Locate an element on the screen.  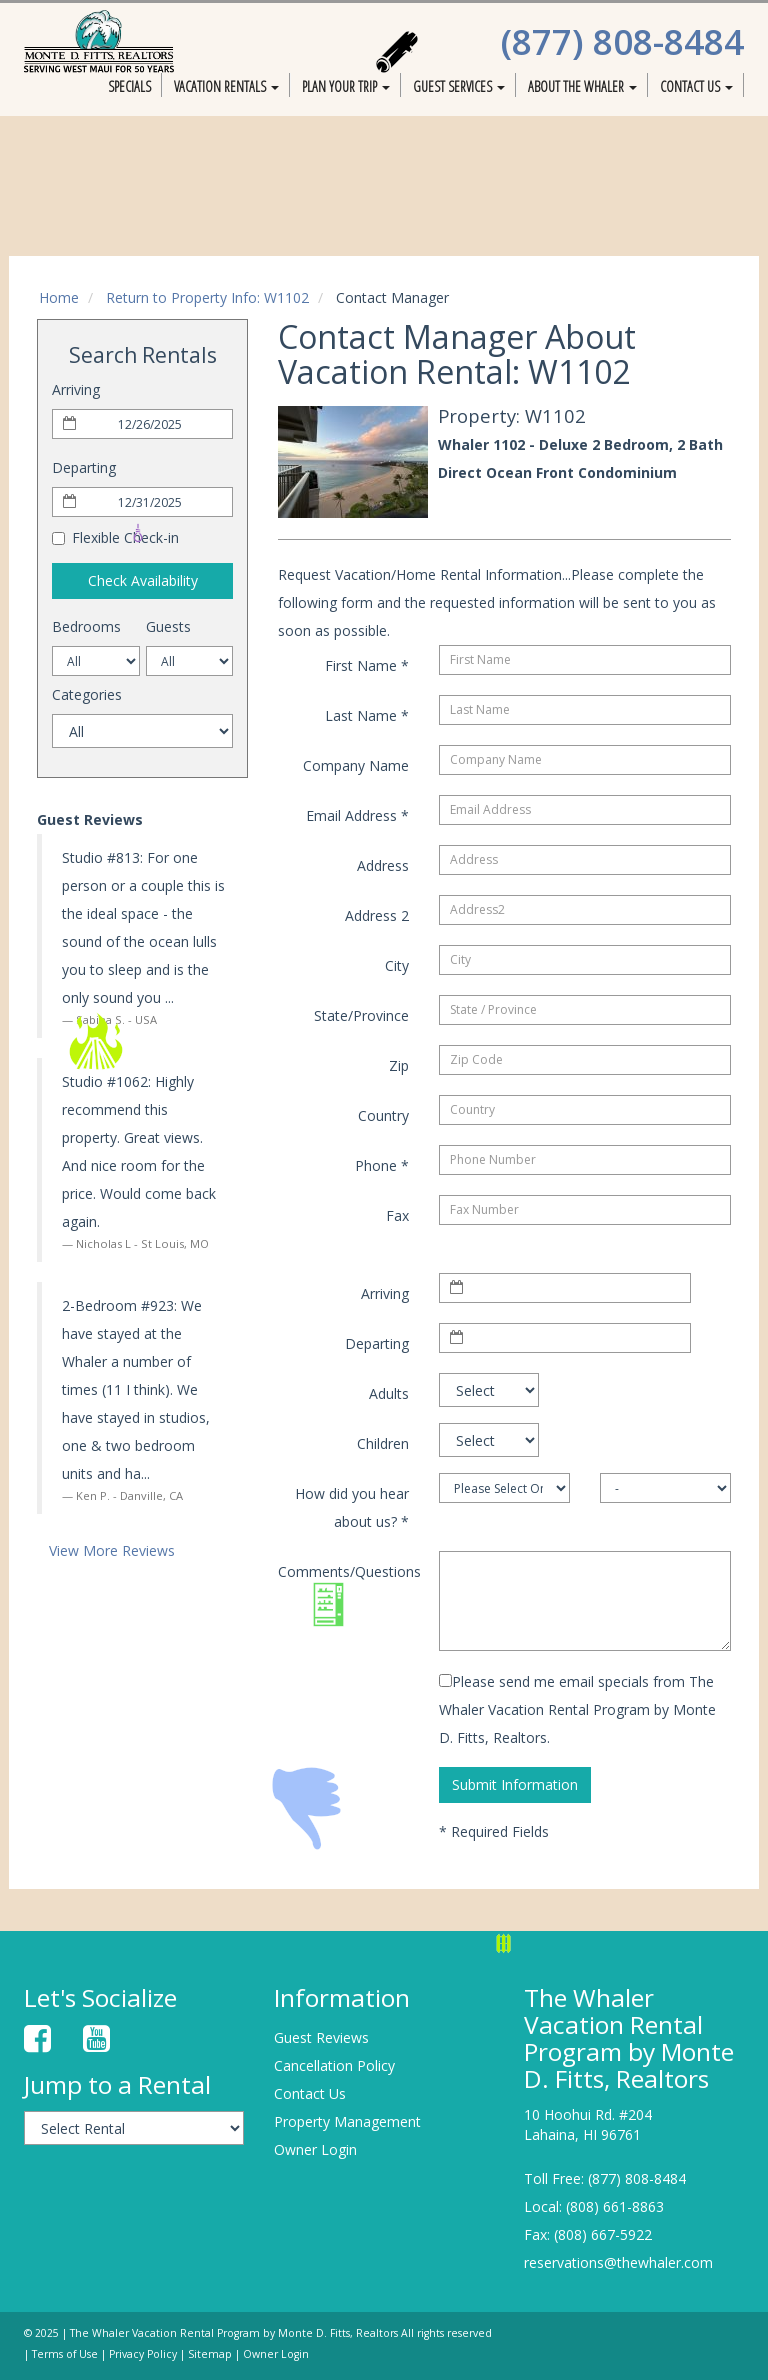
indicates a pyre or bonfire game element is located at coordinates (96, 1041).